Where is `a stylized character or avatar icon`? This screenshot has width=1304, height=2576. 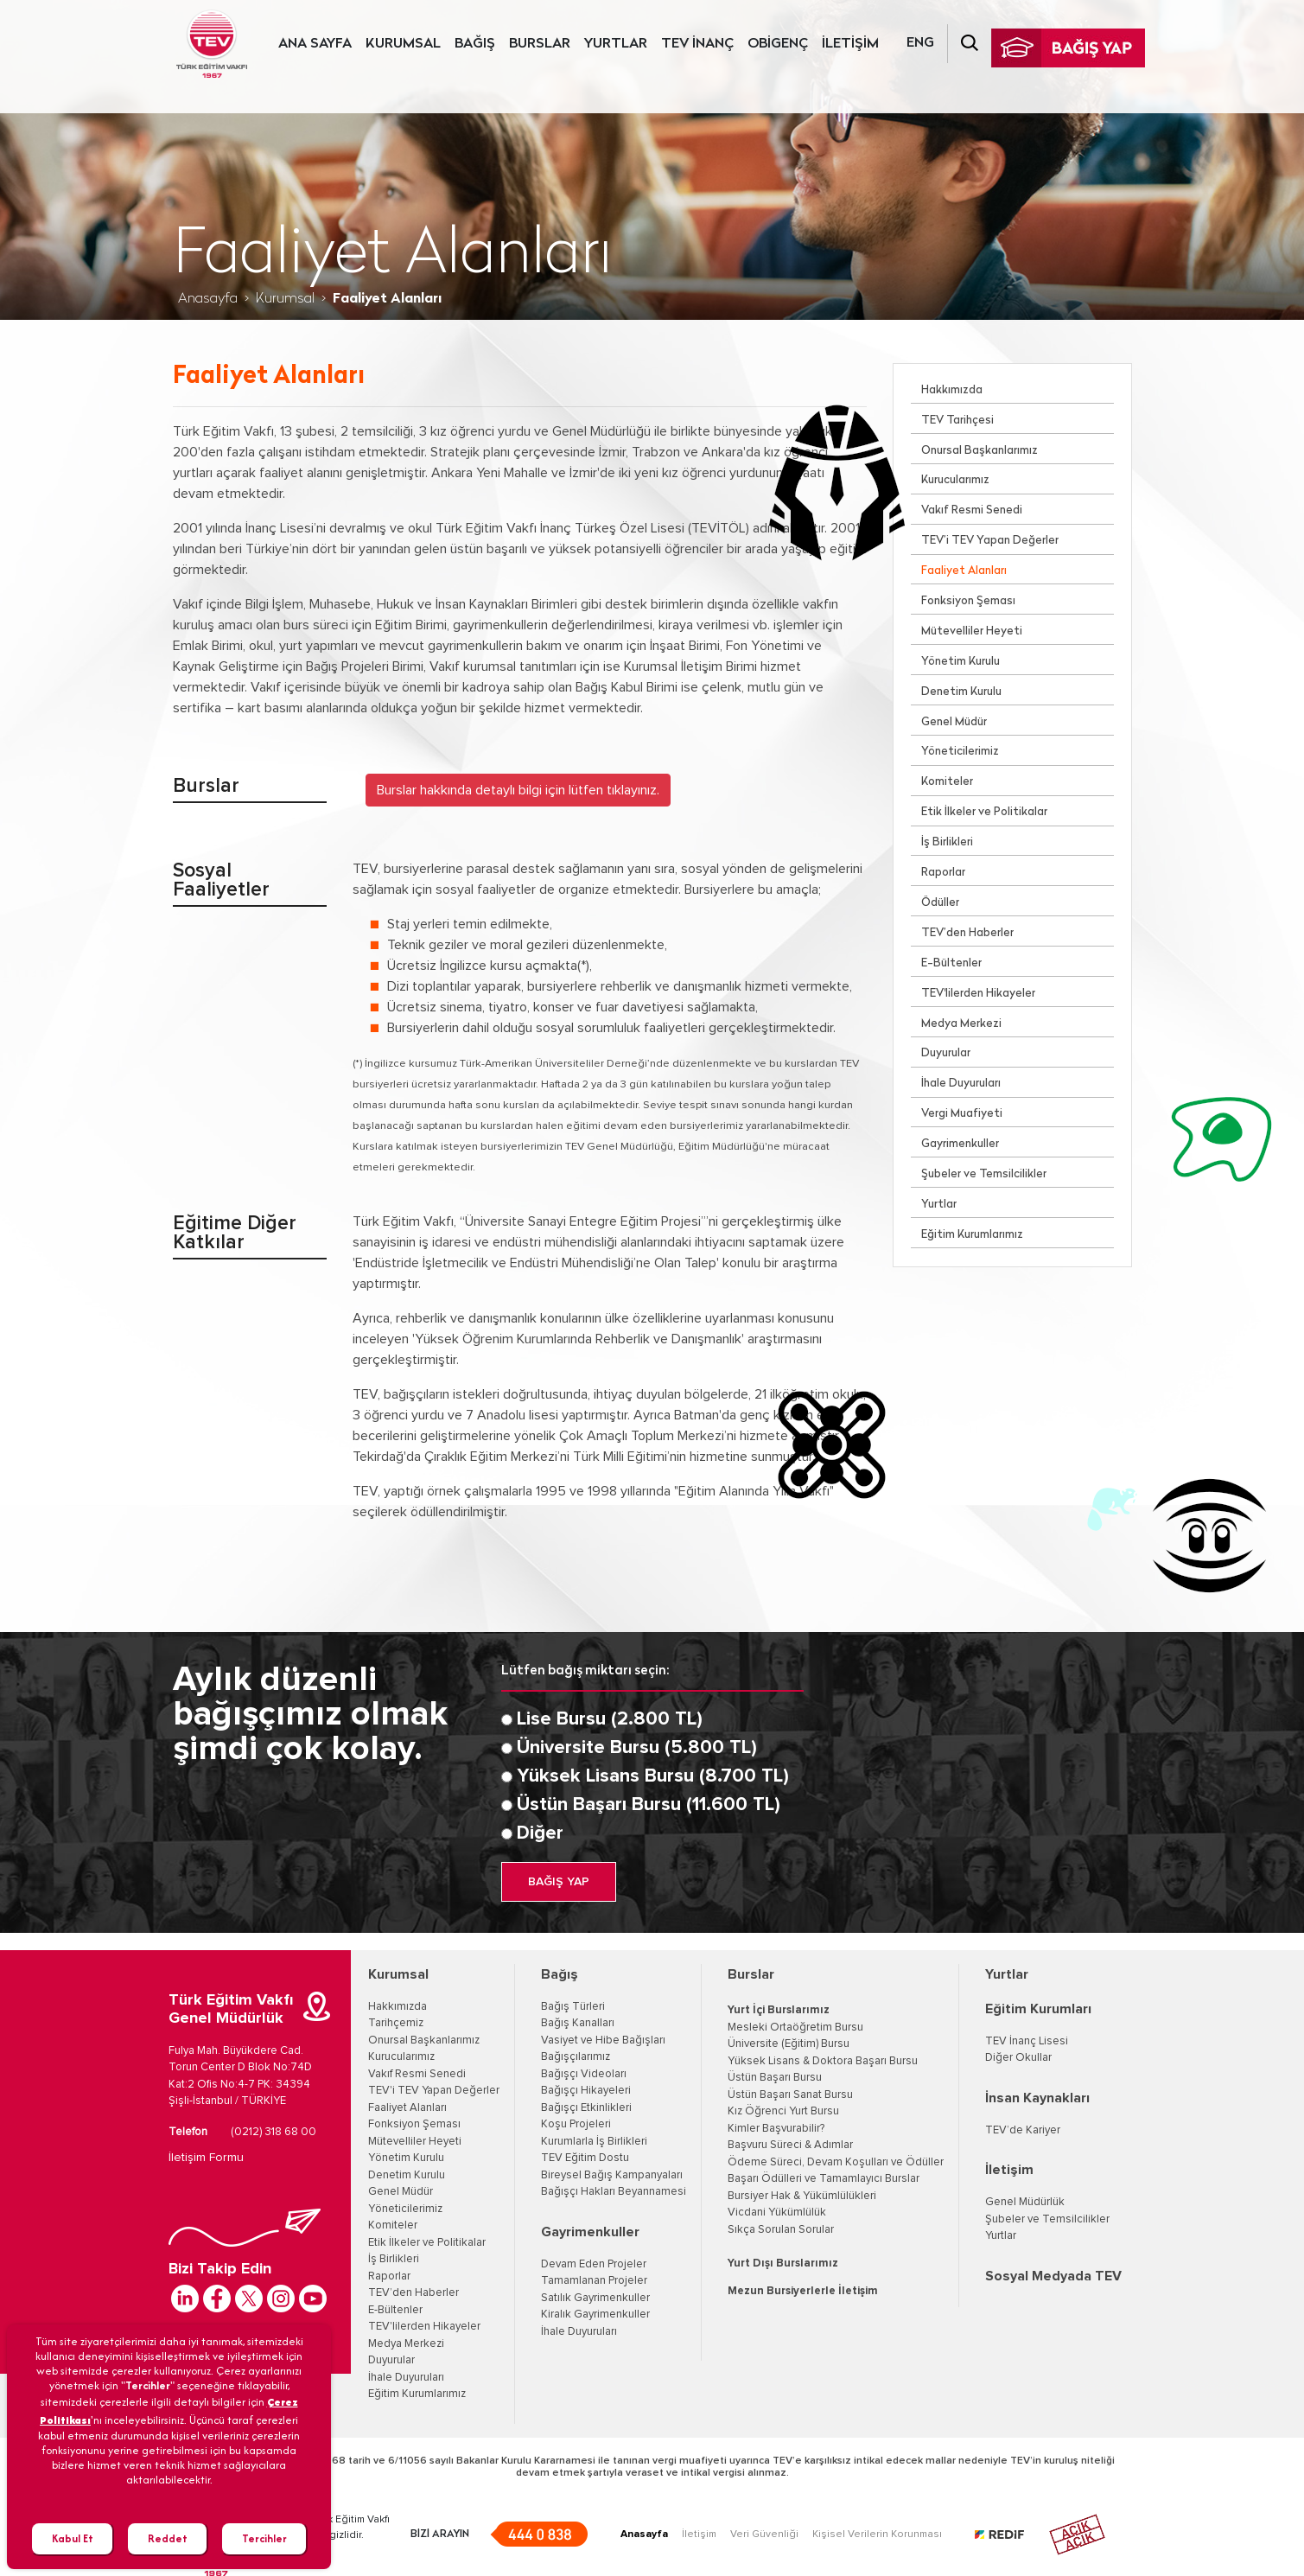
a stylized character or avatar icon is located at coordinates (1209, 1535).